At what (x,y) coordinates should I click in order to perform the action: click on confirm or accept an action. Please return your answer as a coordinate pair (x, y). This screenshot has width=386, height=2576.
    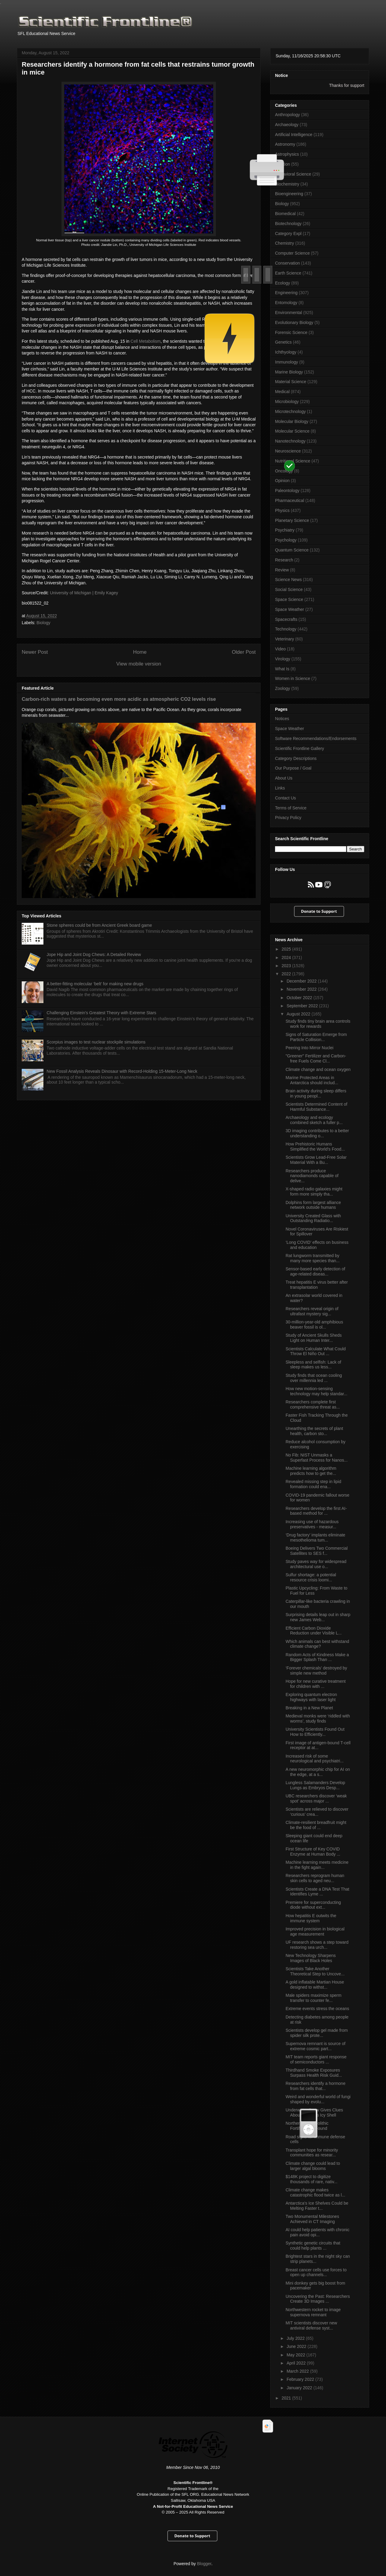
    Looking at the image, I should click on (290, 466).